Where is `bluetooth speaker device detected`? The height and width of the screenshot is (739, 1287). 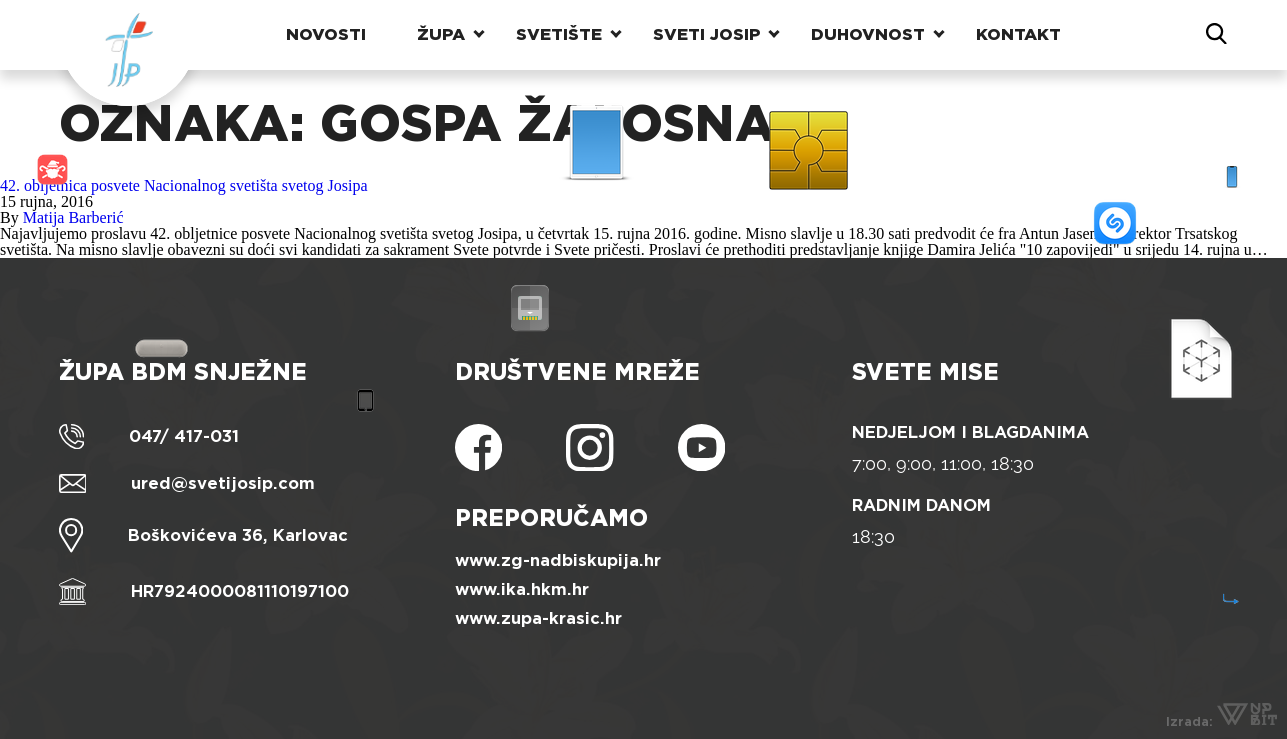 bluetooth speaker device detected is located at coordinates (161, 348).